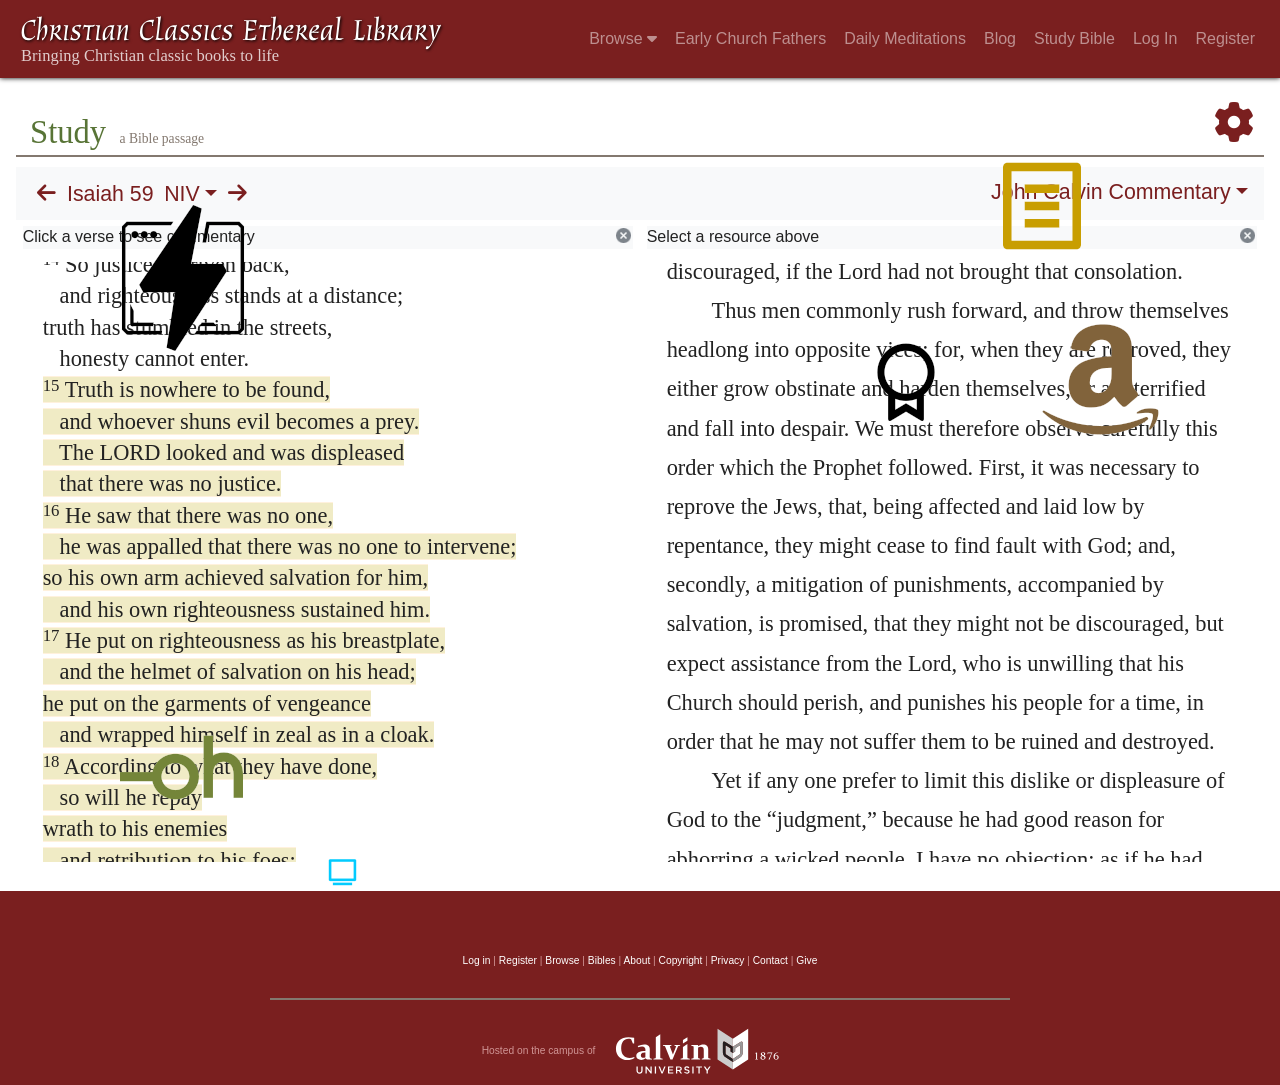  What do you see at coordinates (181, 767) in the screenshot?
I see `oh dear website monitoring service logo` at bounding box center [181, 767].